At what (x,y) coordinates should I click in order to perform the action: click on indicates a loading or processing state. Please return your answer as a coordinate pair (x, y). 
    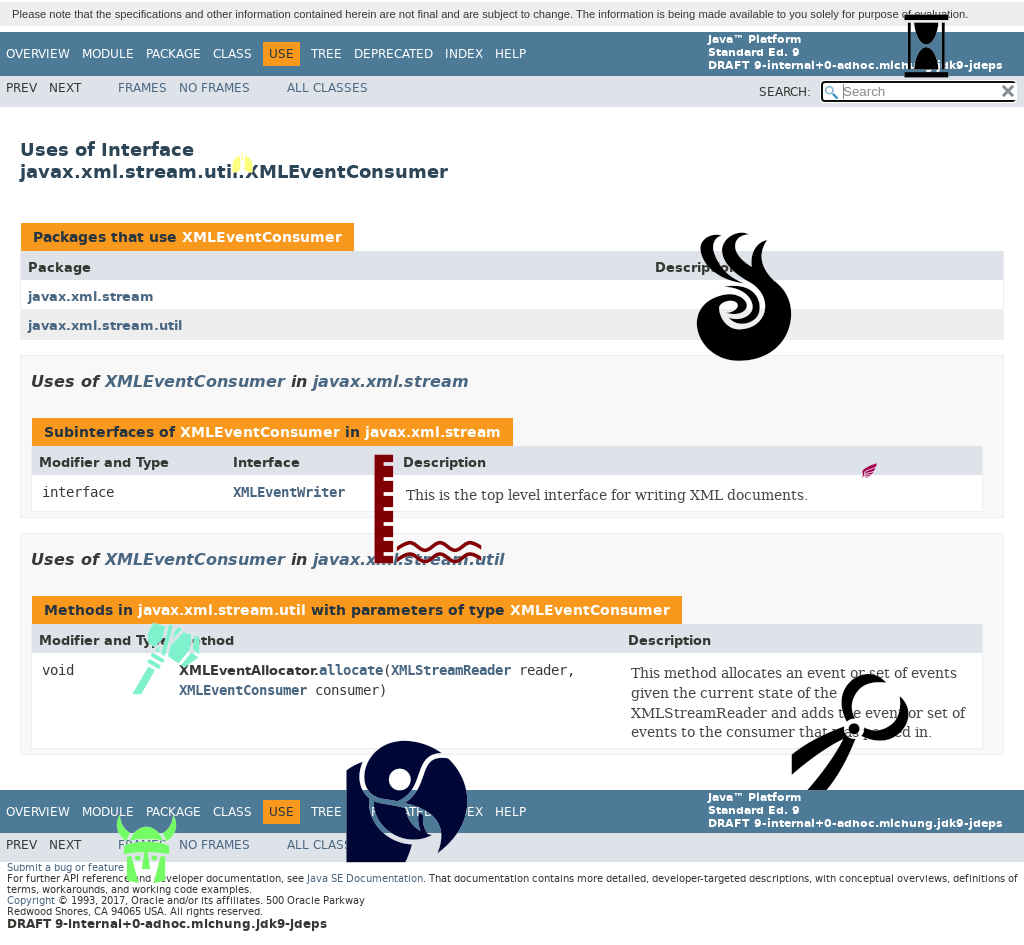
    Looking at the image, I should click on (926, 46).